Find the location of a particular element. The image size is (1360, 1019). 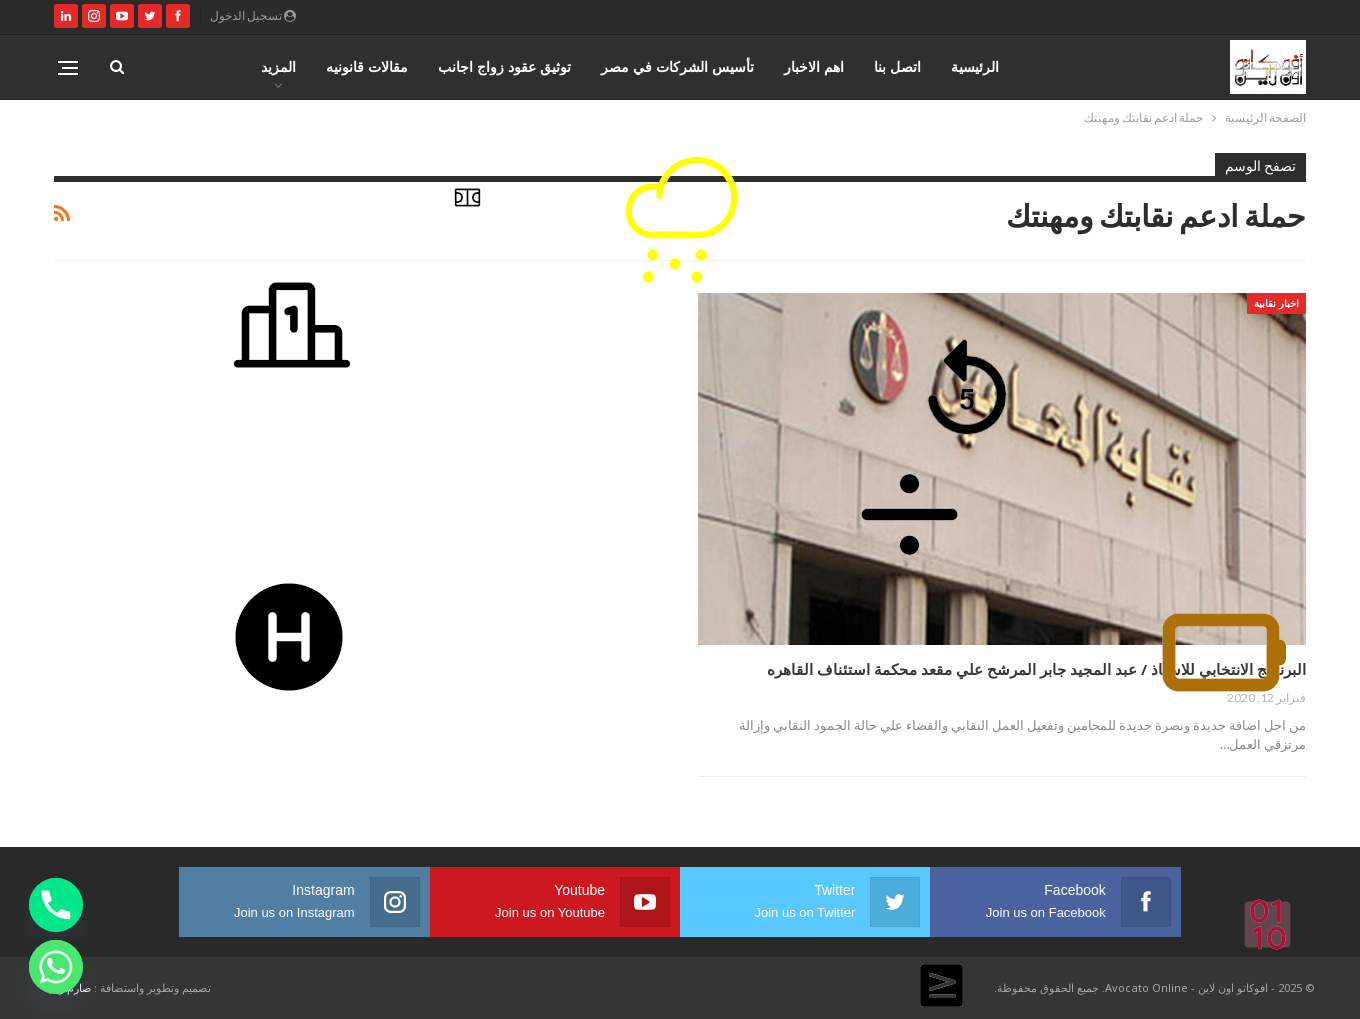

greater than or equal to mathematical operator is located at coordinates (941, 985).